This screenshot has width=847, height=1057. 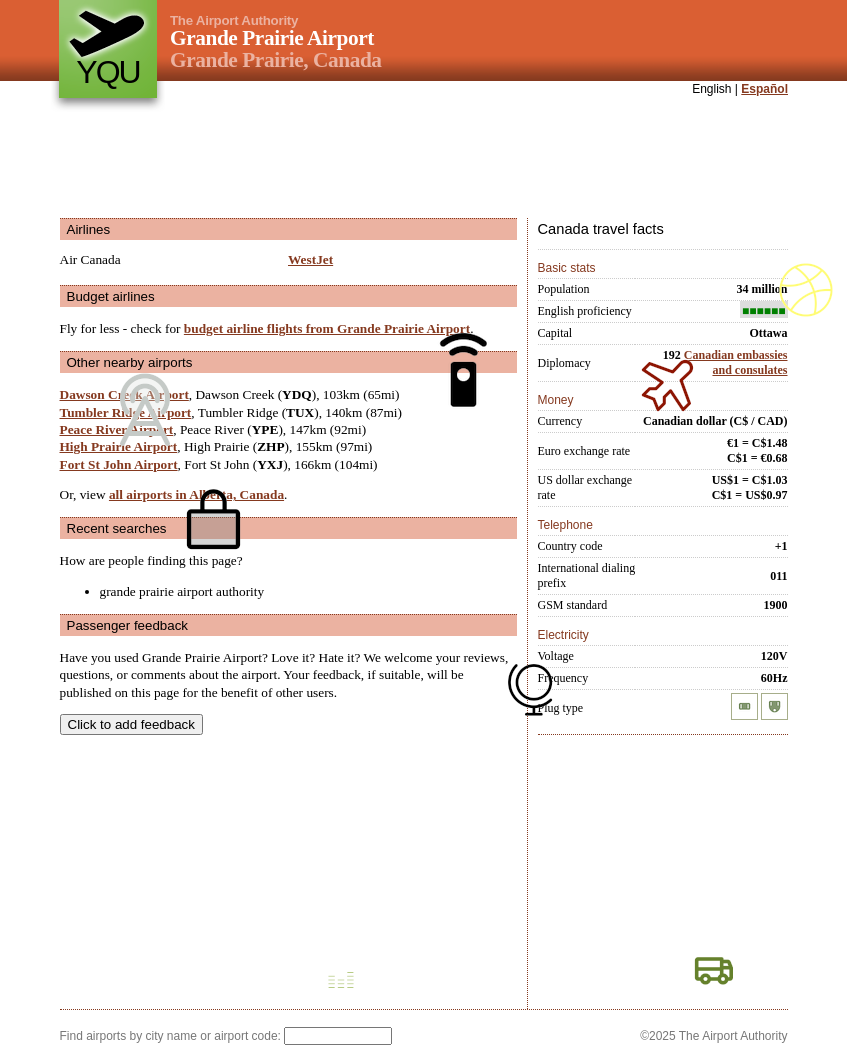 What do you see at coordinates (463, 371) in the screenshot?
I see `access remote control settings` at bounding box center [463, 371].